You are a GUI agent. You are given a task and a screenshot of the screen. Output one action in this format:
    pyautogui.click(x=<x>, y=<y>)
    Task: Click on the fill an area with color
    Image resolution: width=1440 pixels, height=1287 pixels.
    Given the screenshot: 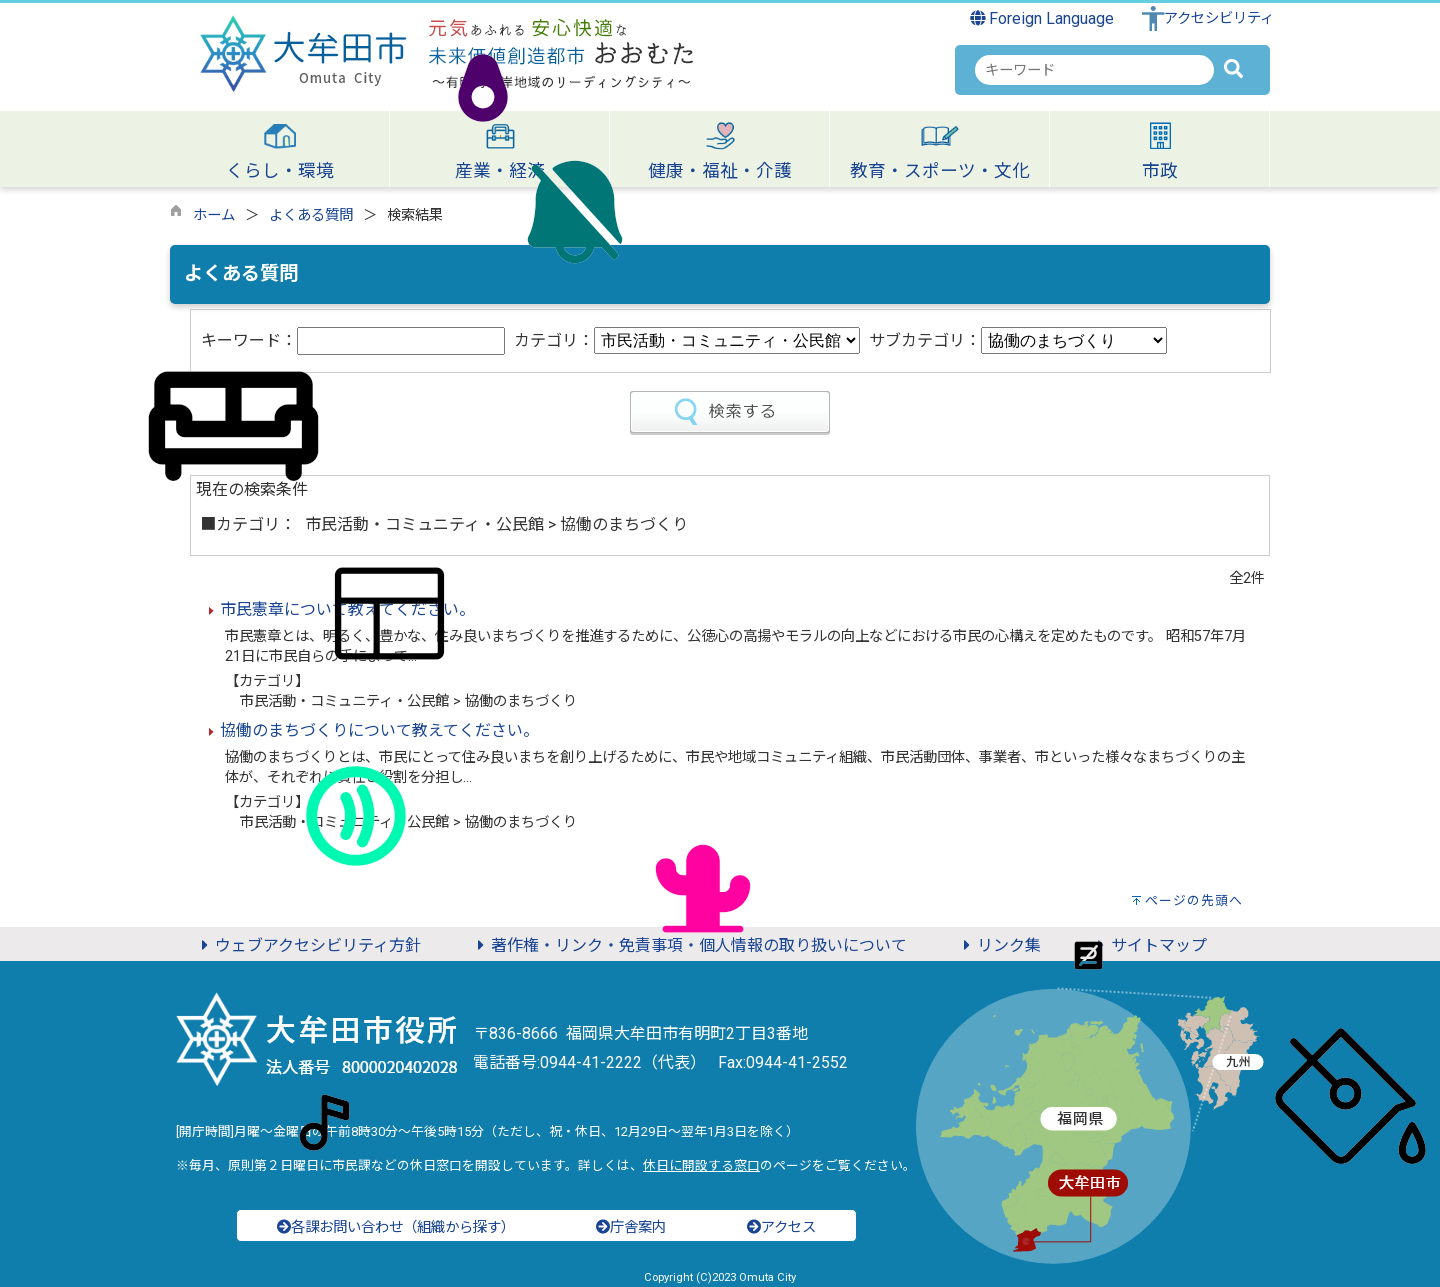 What is the action you would take?
    pyautogui.click(x=1348, y=1101)
    